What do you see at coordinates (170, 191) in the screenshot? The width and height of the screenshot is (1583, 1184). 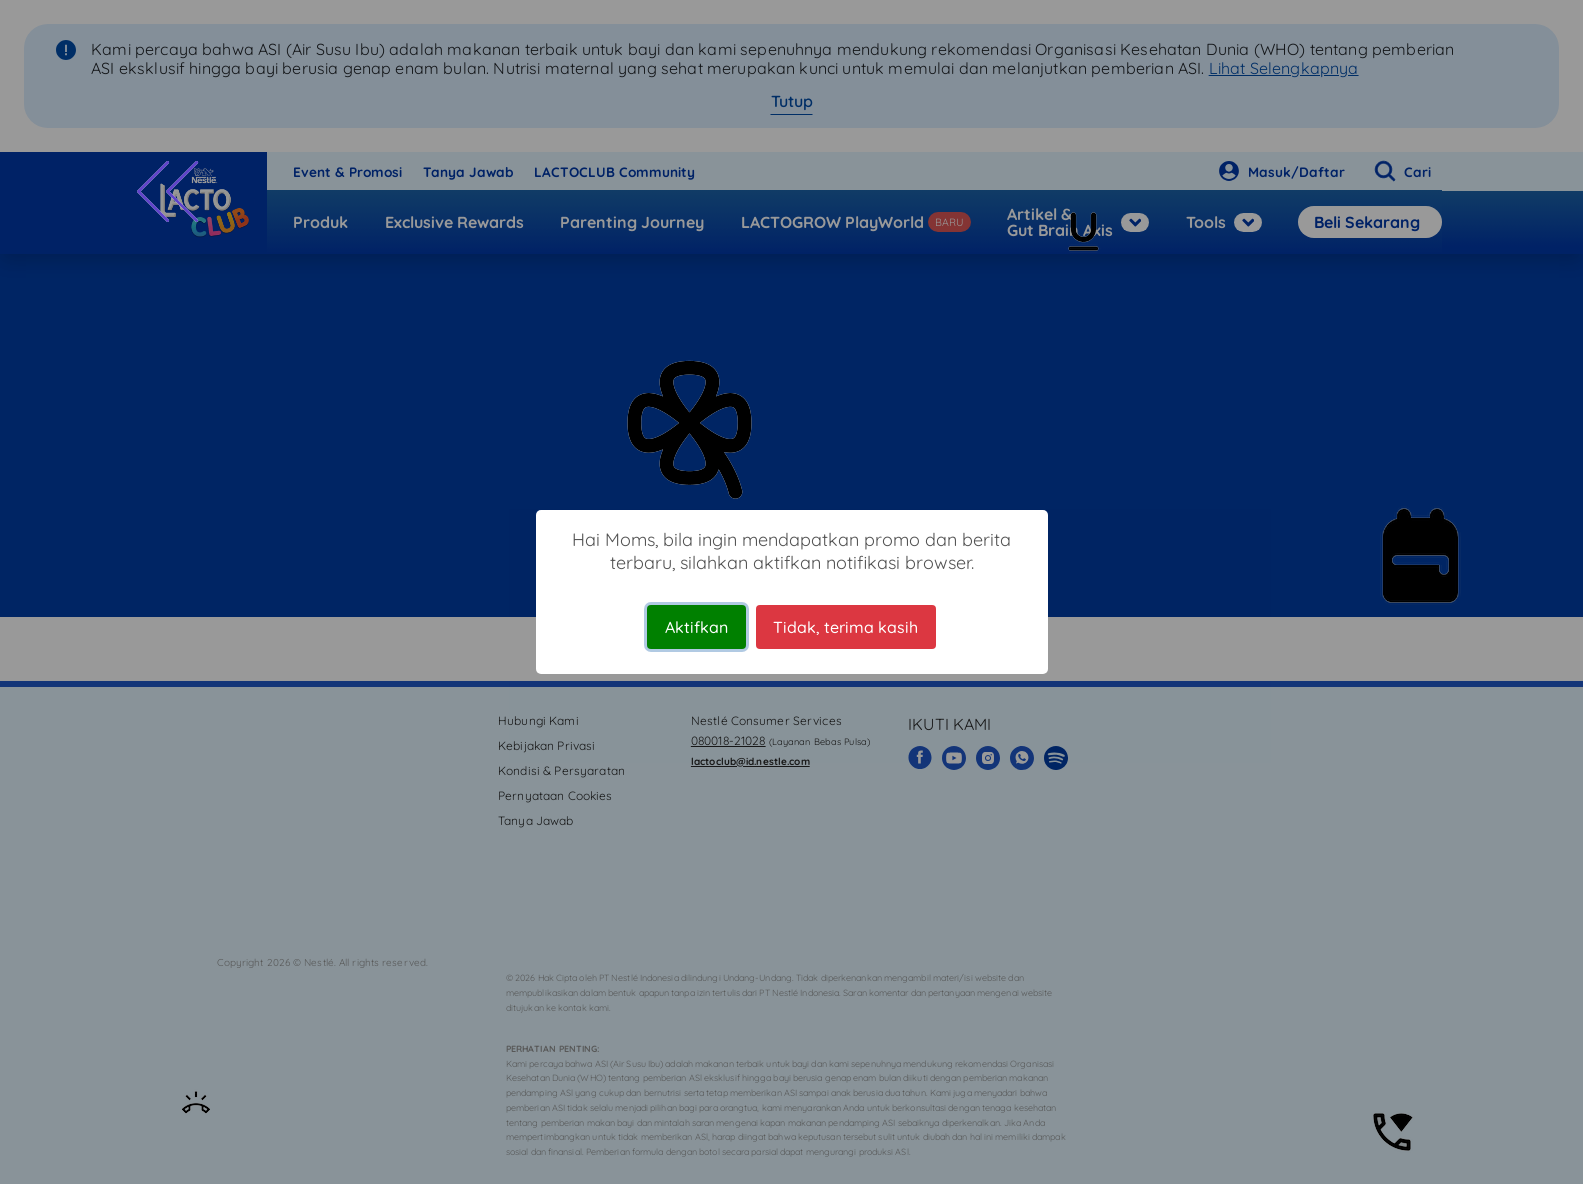 I see `go back to the beginning` at bounding box center [170, 191].